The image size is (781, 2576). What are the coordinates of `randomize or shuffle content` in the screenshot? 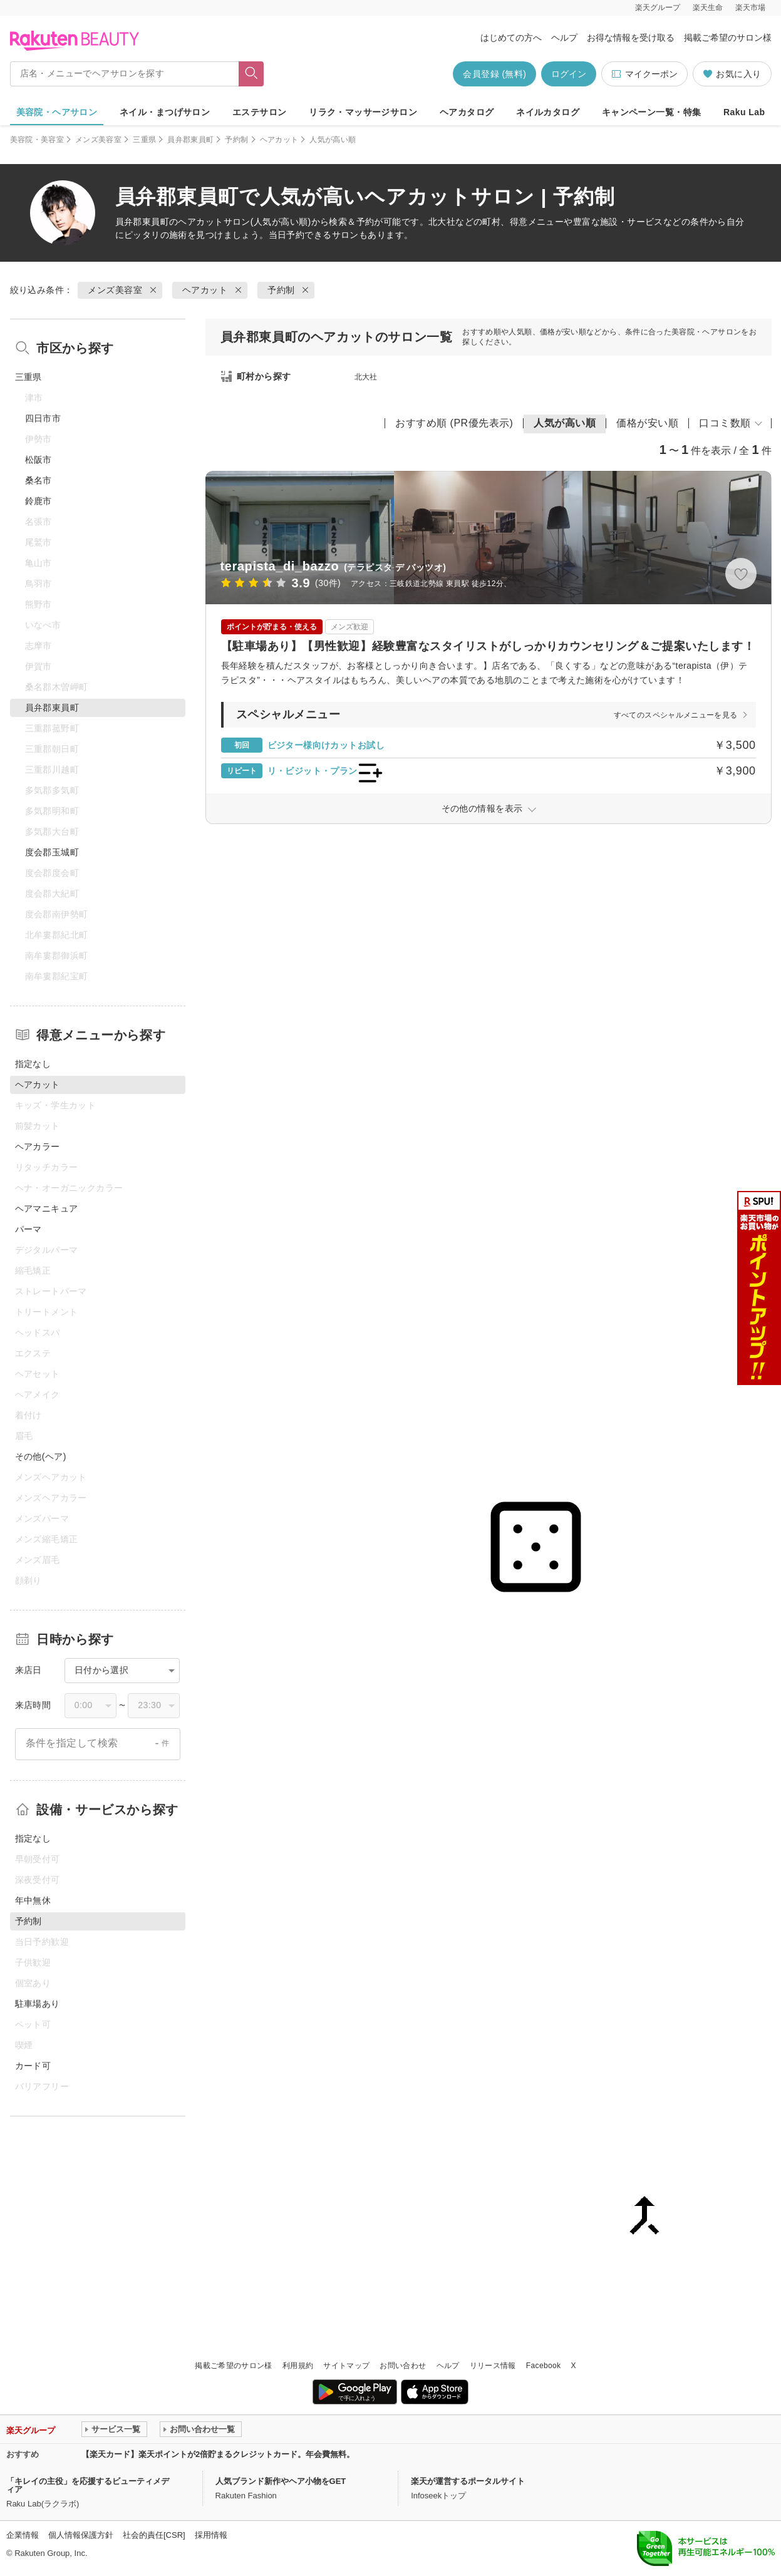 It's located at (535, 1547).